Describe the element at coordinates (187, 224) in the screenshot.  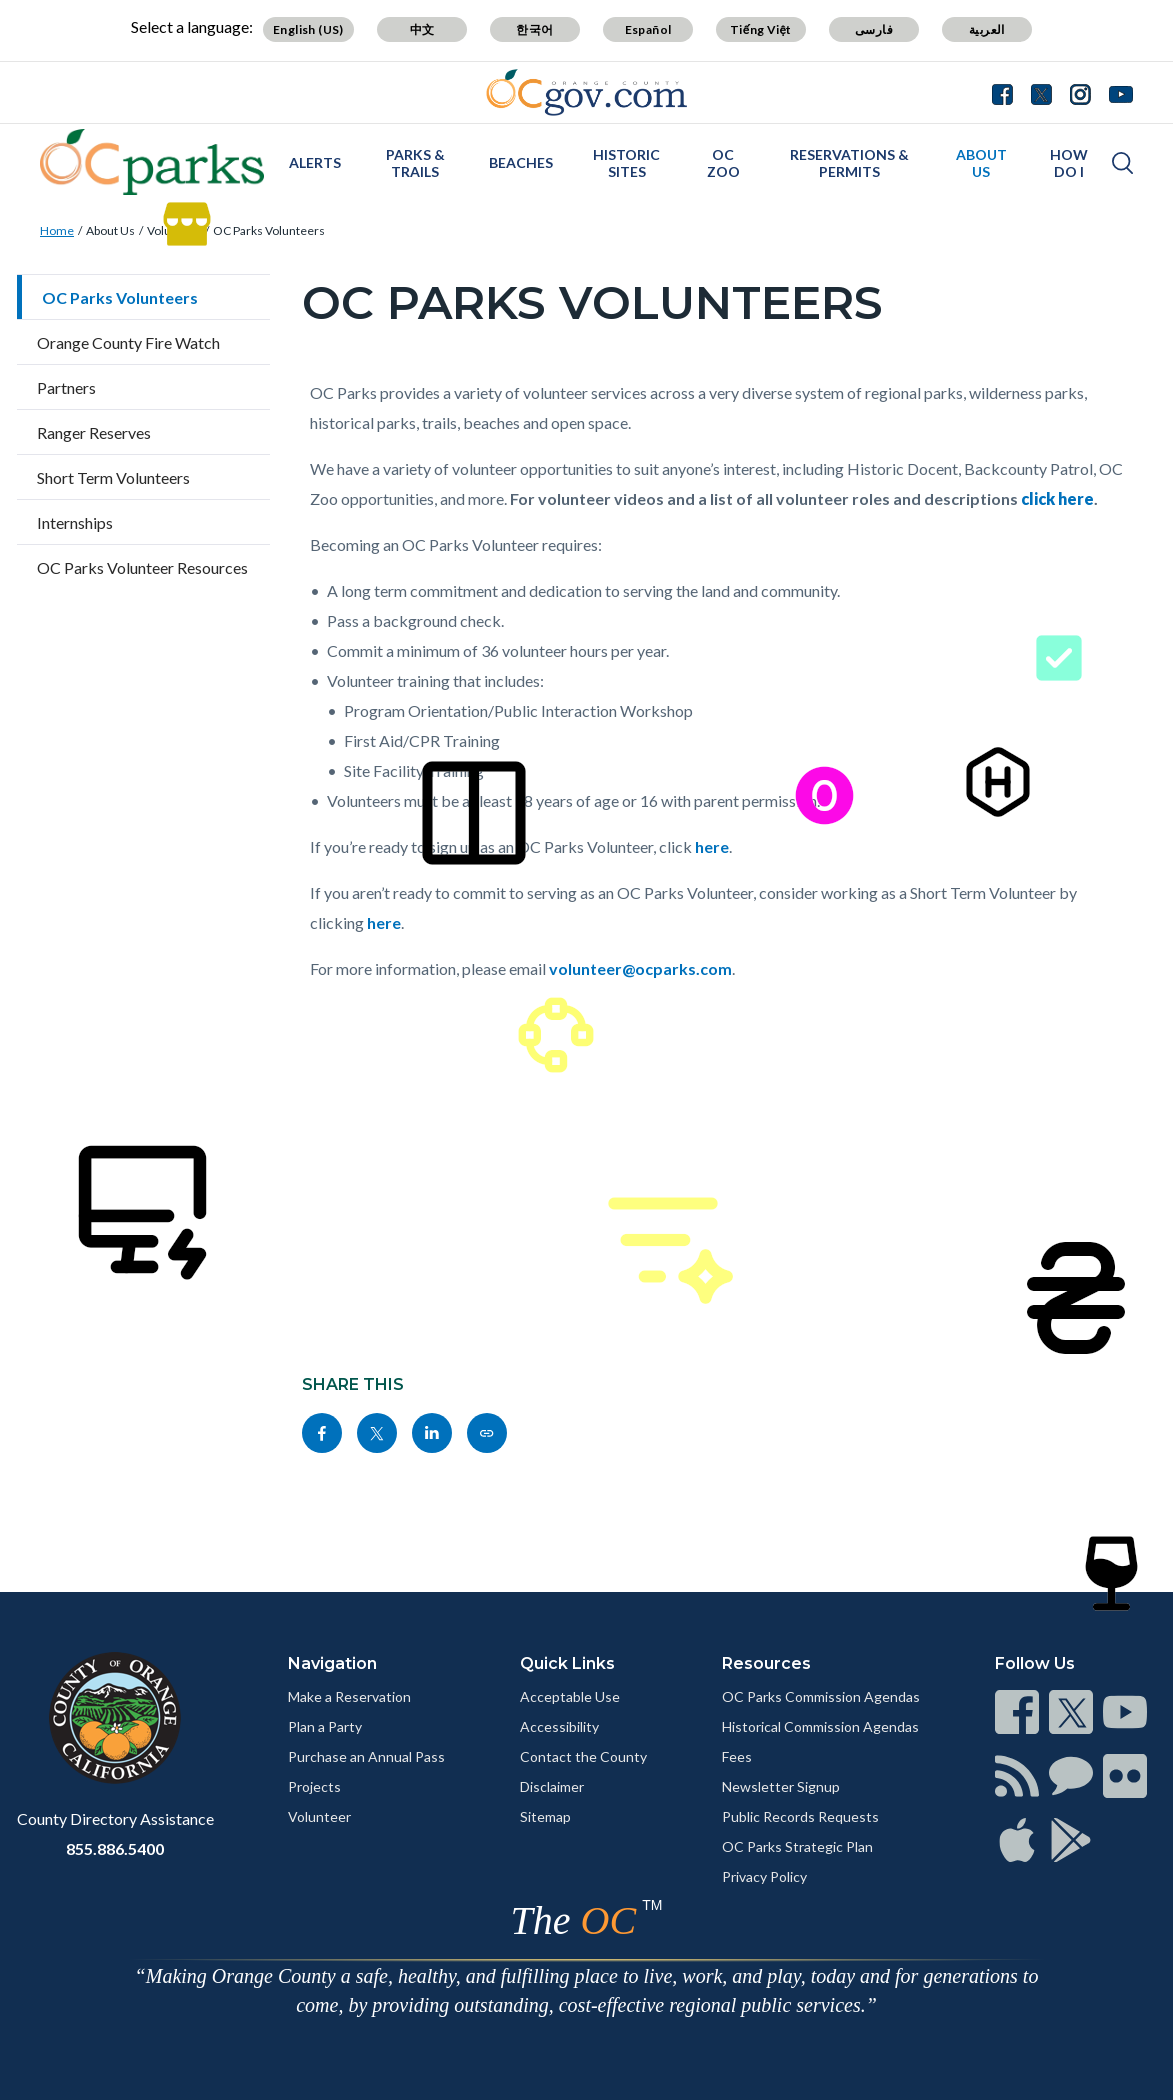
I see `browse or open the store` at that location.